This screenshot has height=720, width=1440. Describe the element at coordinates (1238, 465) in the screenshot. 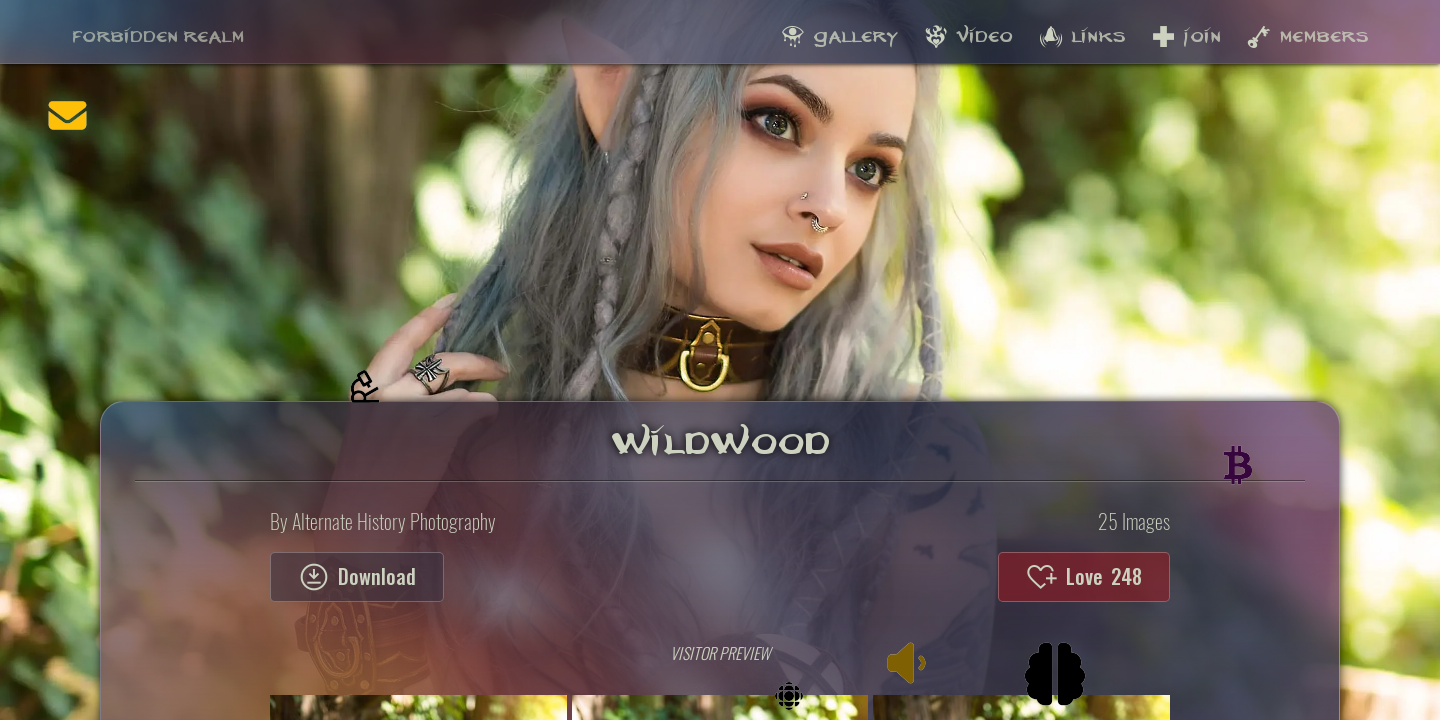

I see `indicates Bitcoin payment option` at that location.